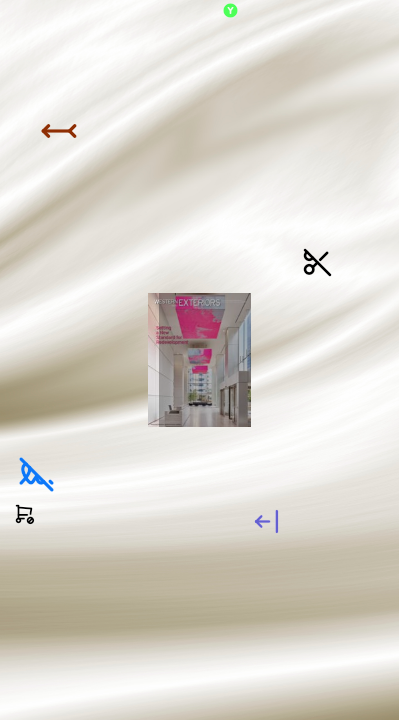 Image resolution: width=399 pixels, height=720 pixels. What do you see at coordinates (230, 10) in the screenshot?
I see `press the Y button on xbox controller` at bounding box center [230, 10].